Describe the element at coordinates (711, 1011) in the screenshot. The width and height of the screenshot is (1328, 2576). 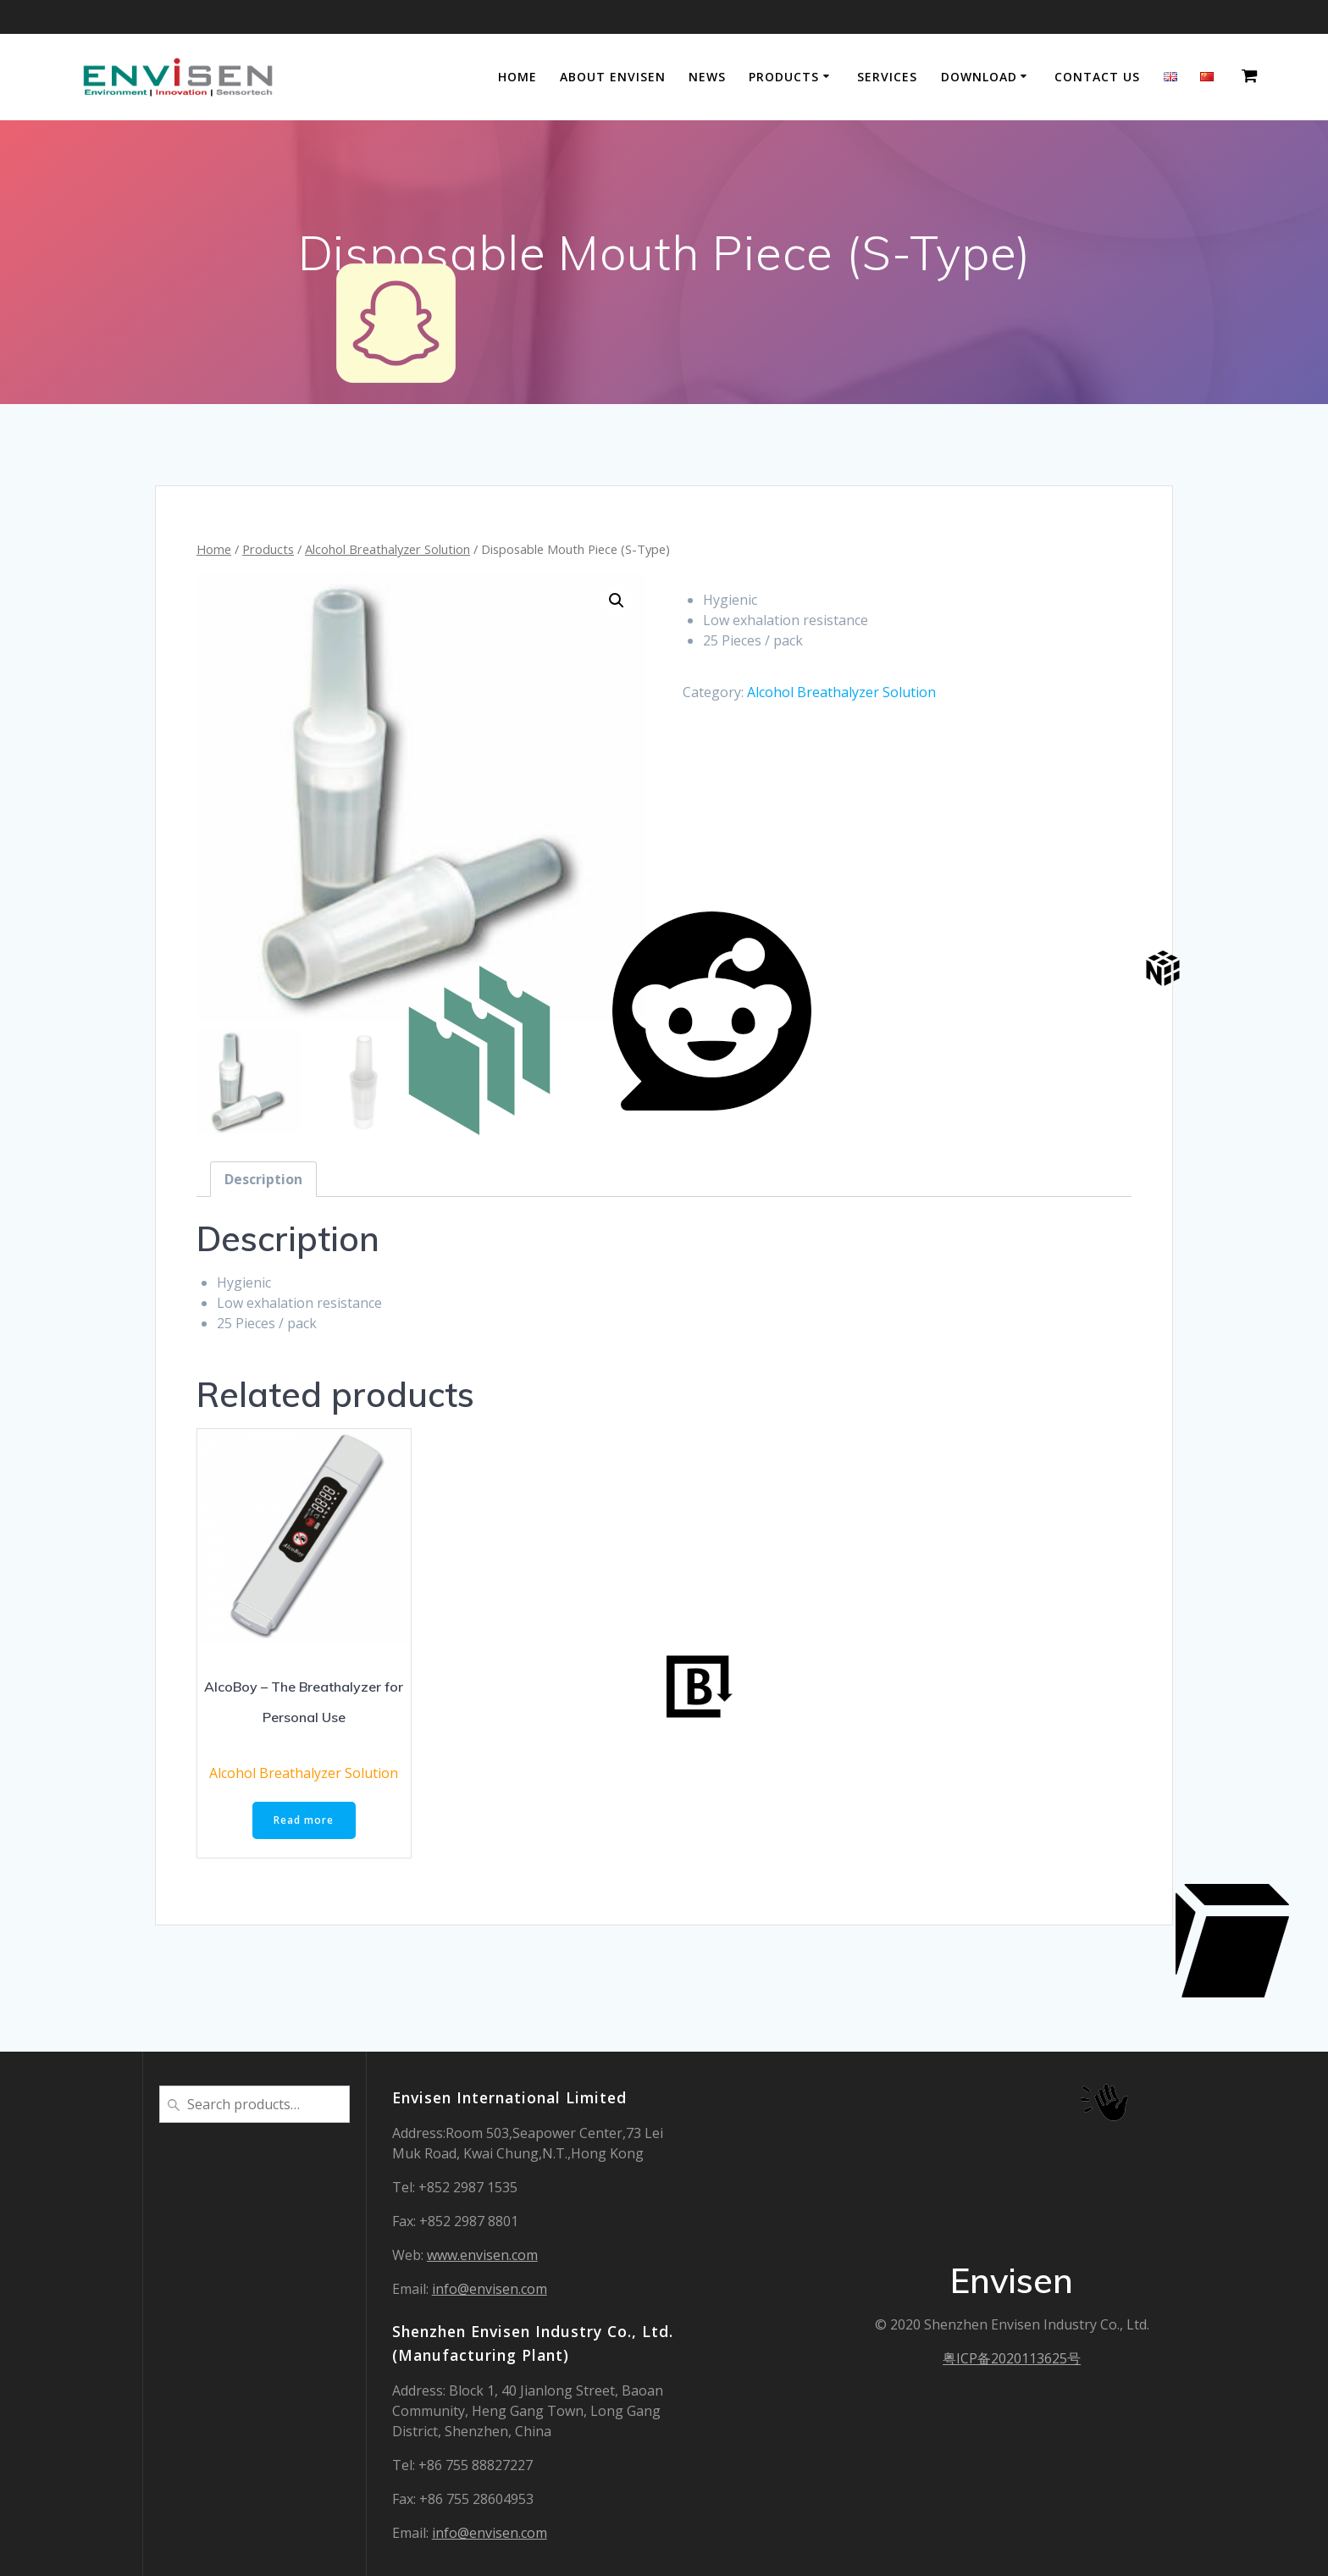
I see `open the Reddit app` at that location.